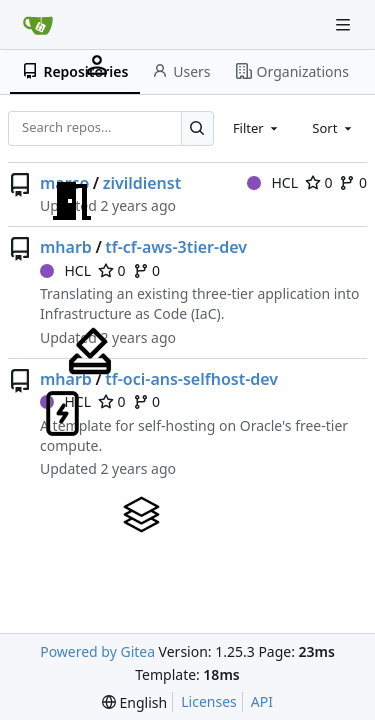 This screenshot has width=375, height=720. I want to click on indicates device is currently charging, so click(62, 413).